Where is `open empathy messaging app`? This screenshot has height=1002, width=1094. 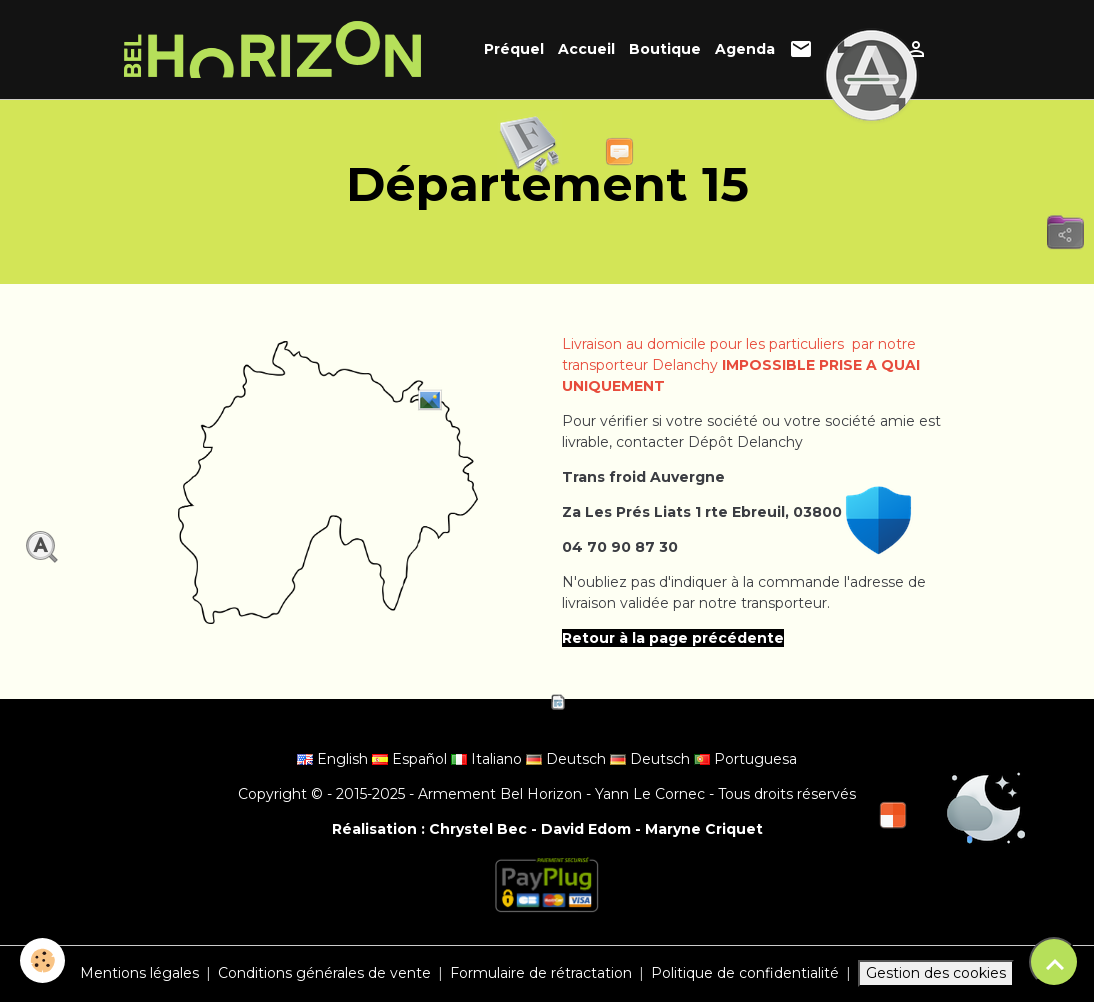 open empathy messaging app is located at coordinates (619, 151).